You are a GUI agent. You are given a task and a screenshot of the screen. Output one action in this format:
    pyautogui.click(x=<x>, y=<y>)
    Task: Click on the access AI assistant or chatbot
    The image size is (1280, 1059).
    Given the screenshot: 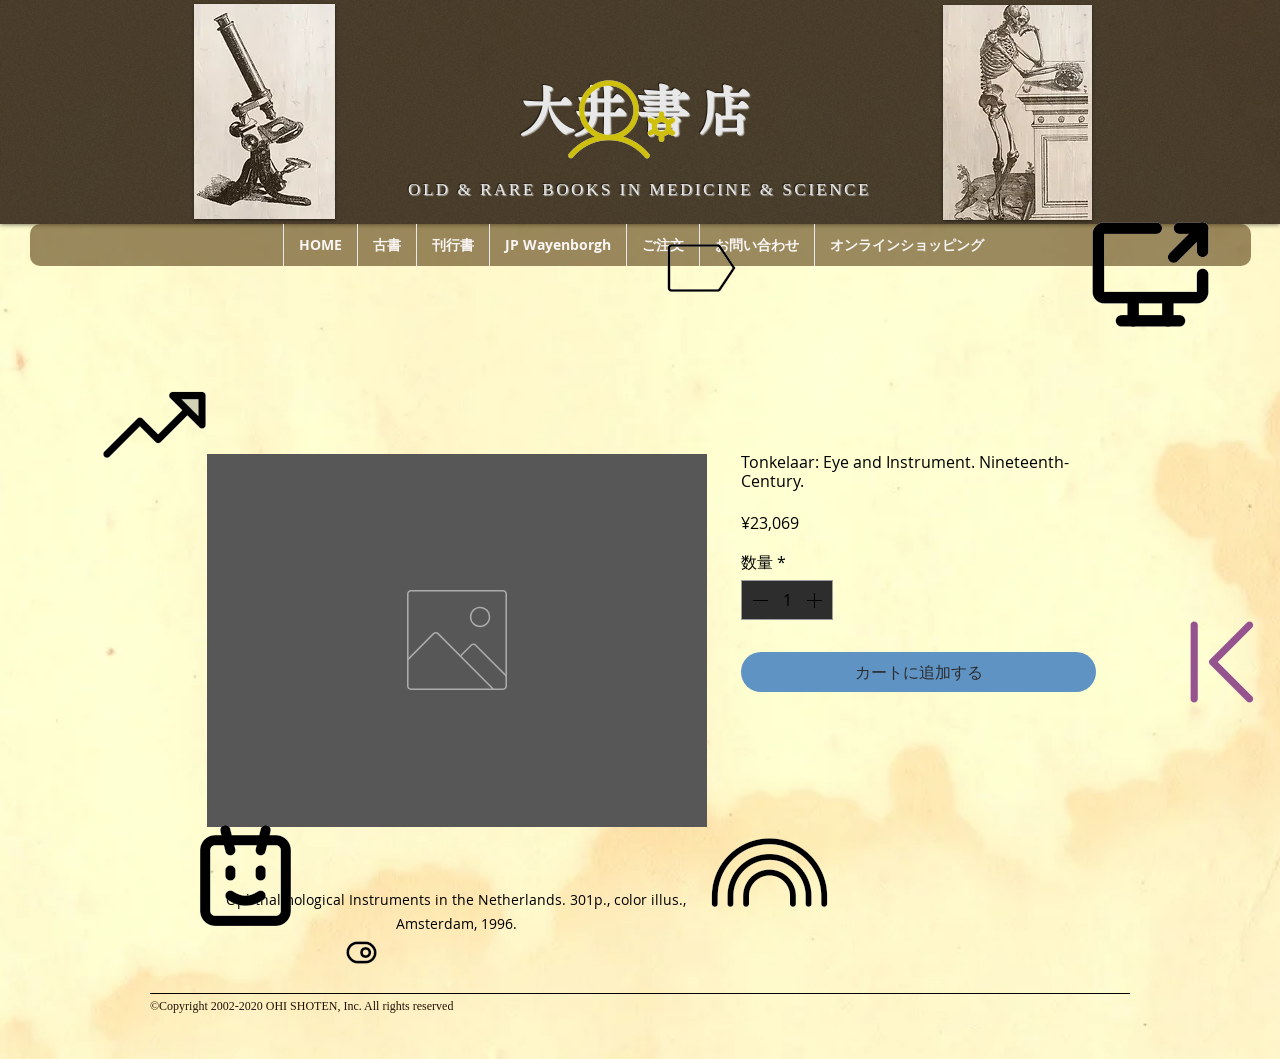 What is the action you would take?
    pyautogui.click(x=245, y=875)
    